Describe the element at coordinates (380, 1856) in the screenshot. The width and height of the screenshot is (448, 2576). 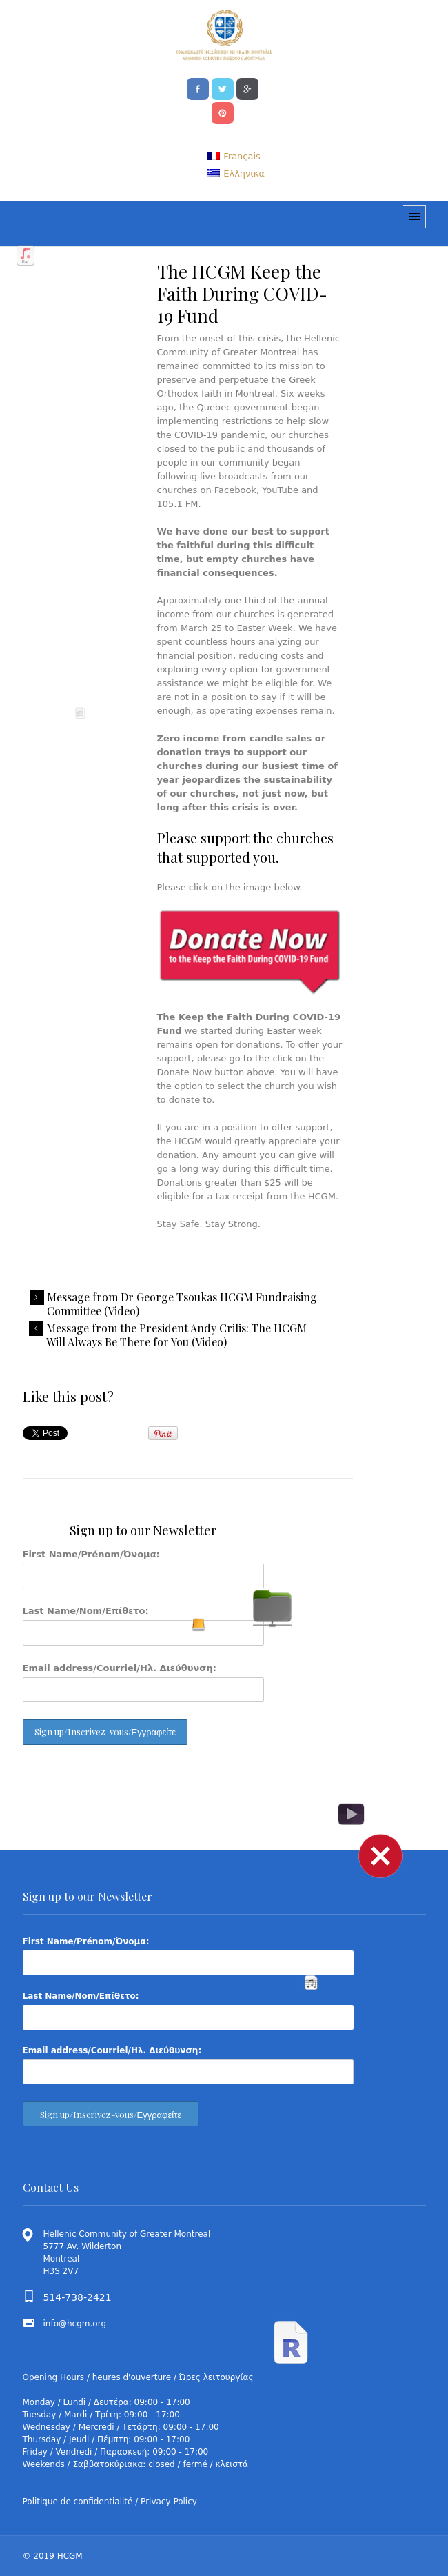
I see `cancel or close the current action` at that location.